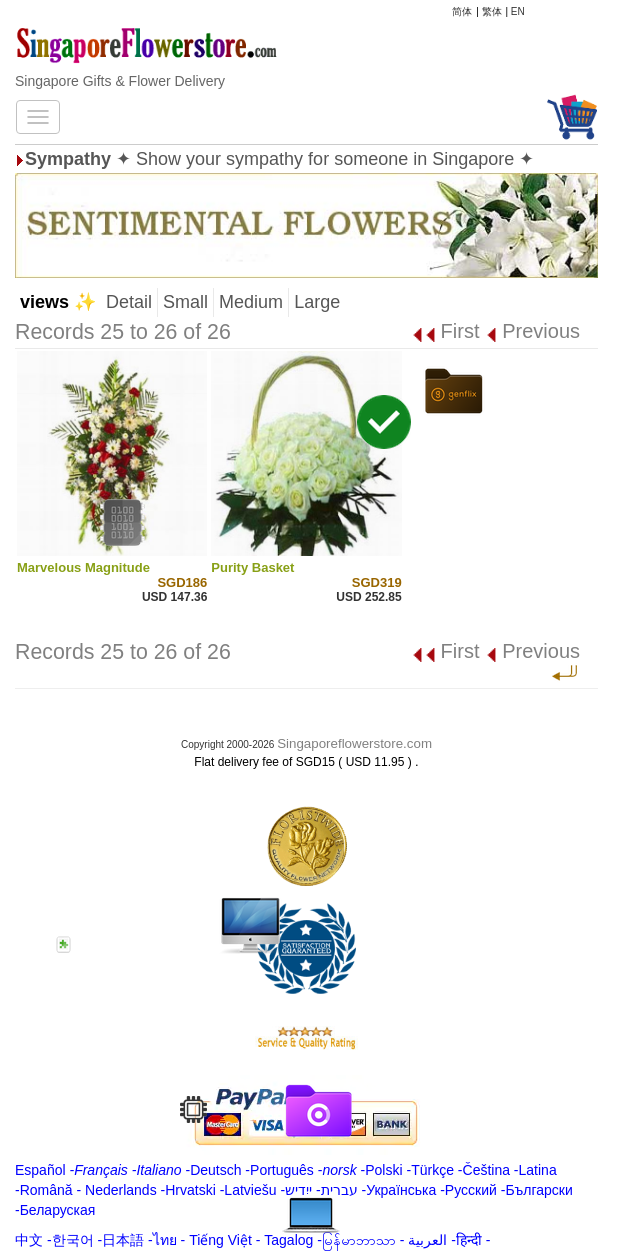 Image resolution: width=618 pixels, height=1260 pixels. Describe the element at coordinates (453, 392) in the screenshot. I see `open genflix media folder` at that location.